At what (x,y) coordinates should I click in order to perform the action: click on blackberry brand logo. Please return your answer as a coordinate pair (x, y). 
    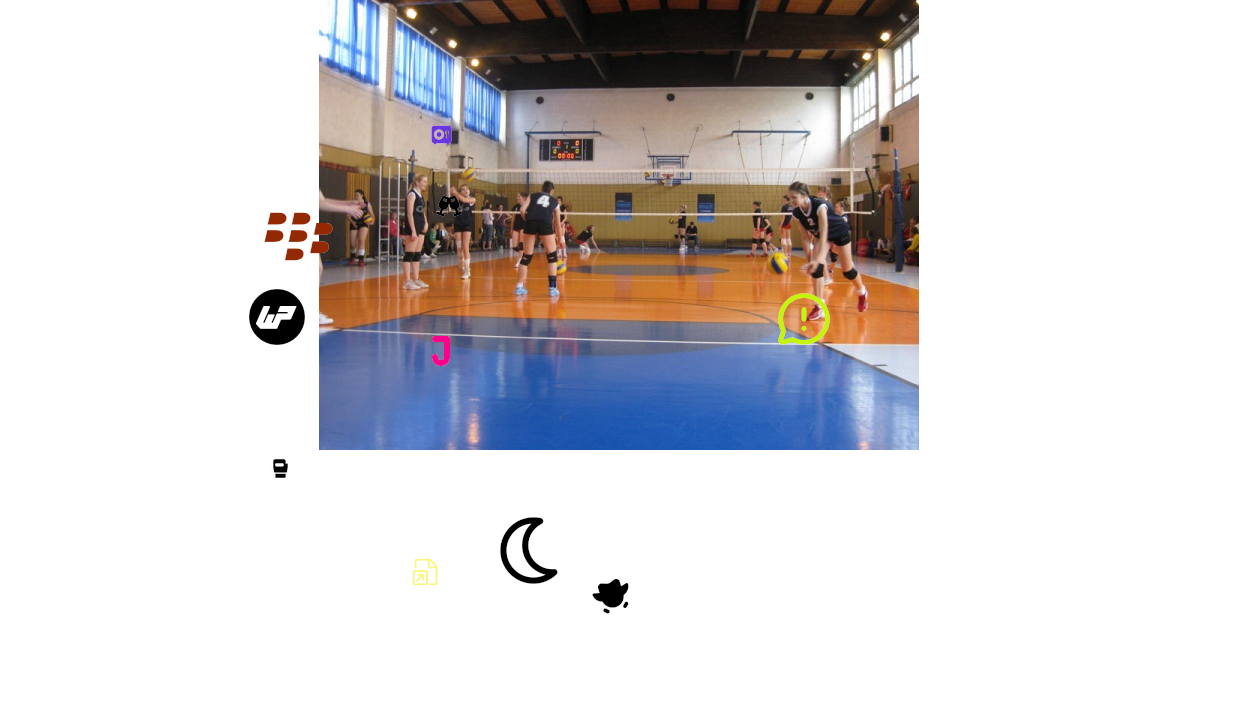
    Looking at the image, I should click on (298, 236).